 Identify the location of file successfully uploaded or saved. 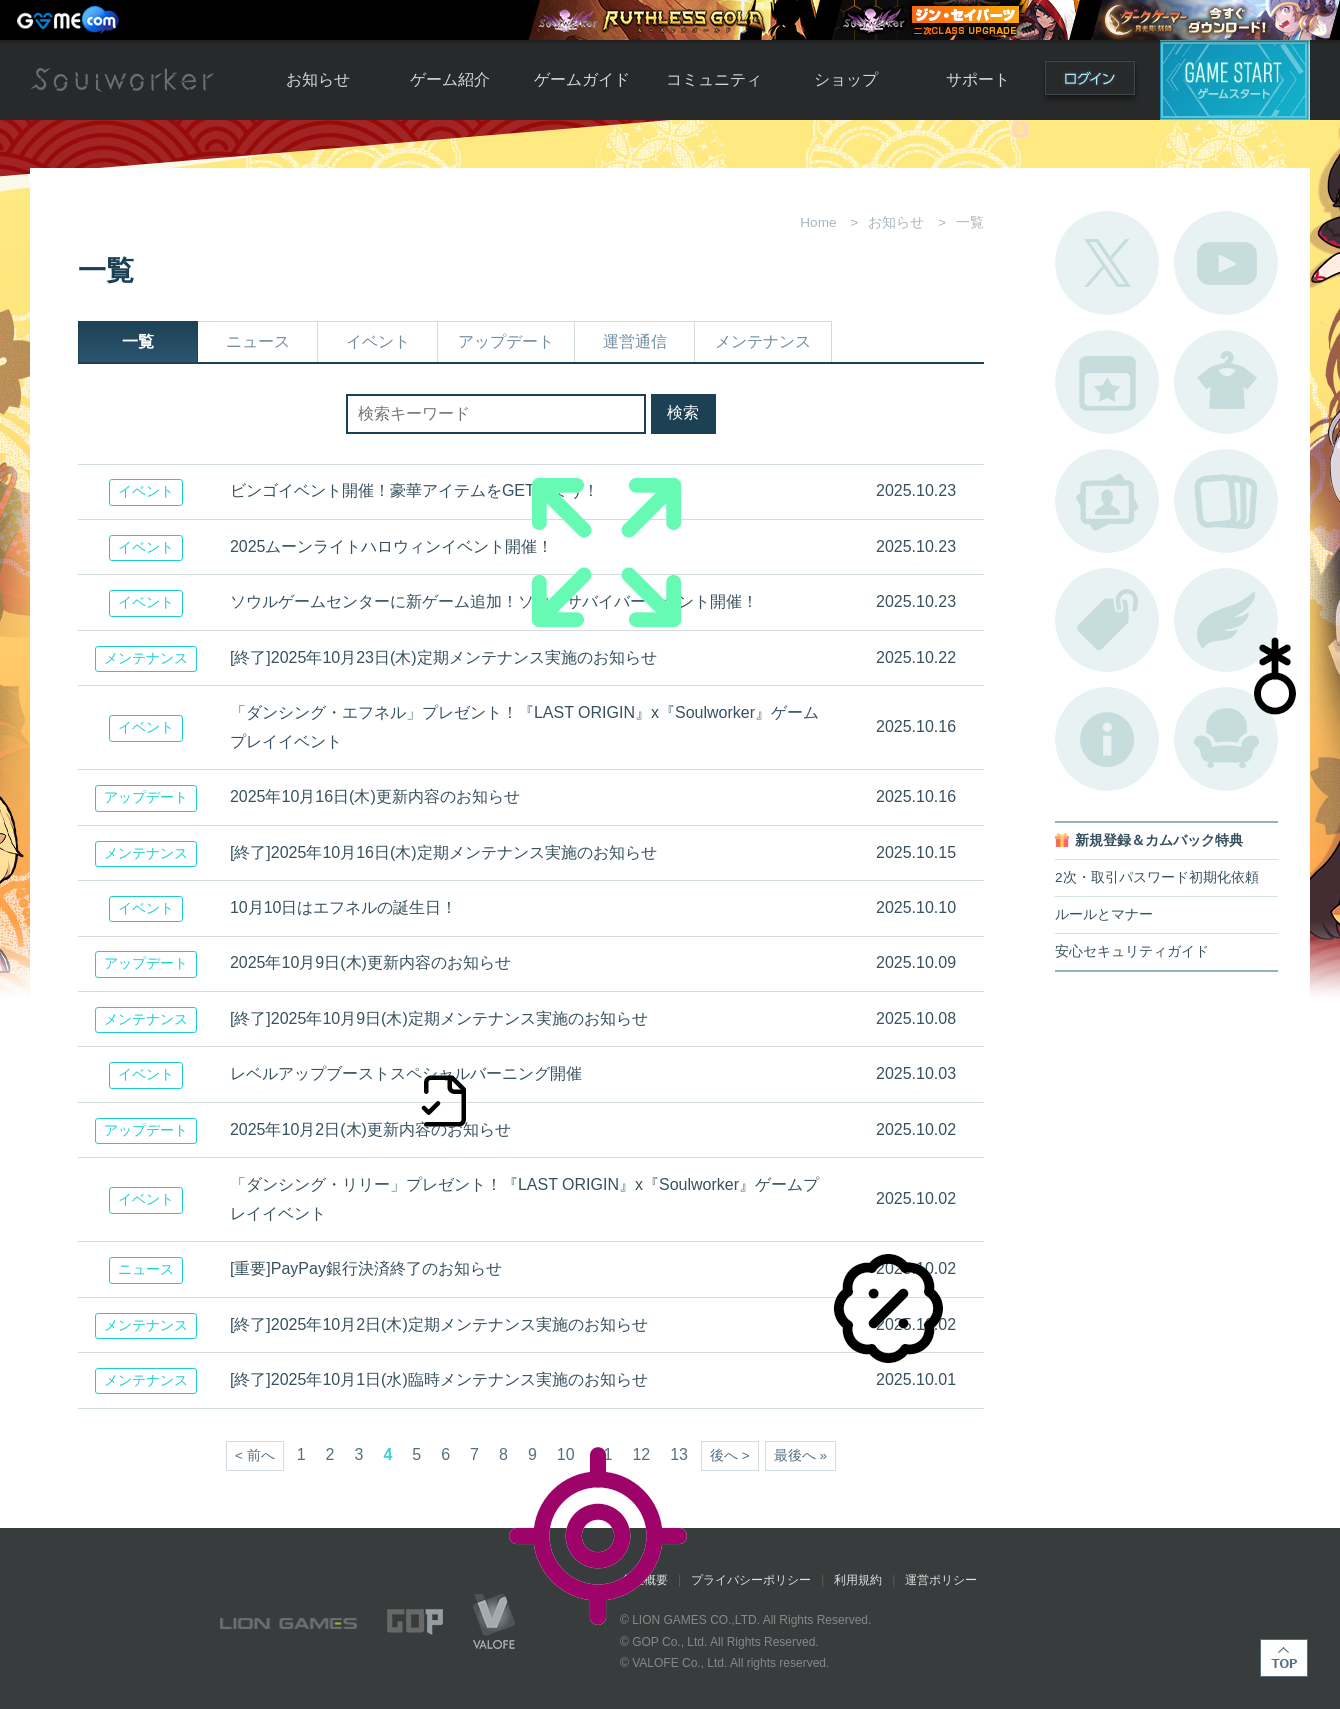
(445, 1101).